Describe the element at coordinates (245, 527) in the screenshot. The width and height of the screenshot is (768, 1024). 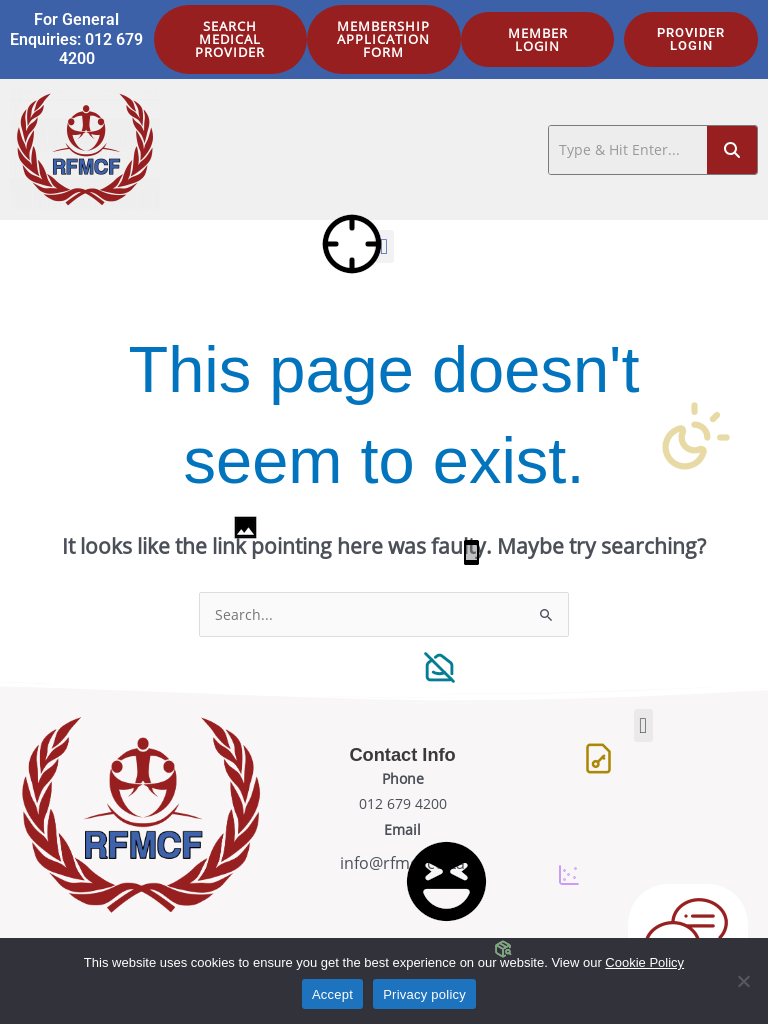
I see `view photos or images` at that location.